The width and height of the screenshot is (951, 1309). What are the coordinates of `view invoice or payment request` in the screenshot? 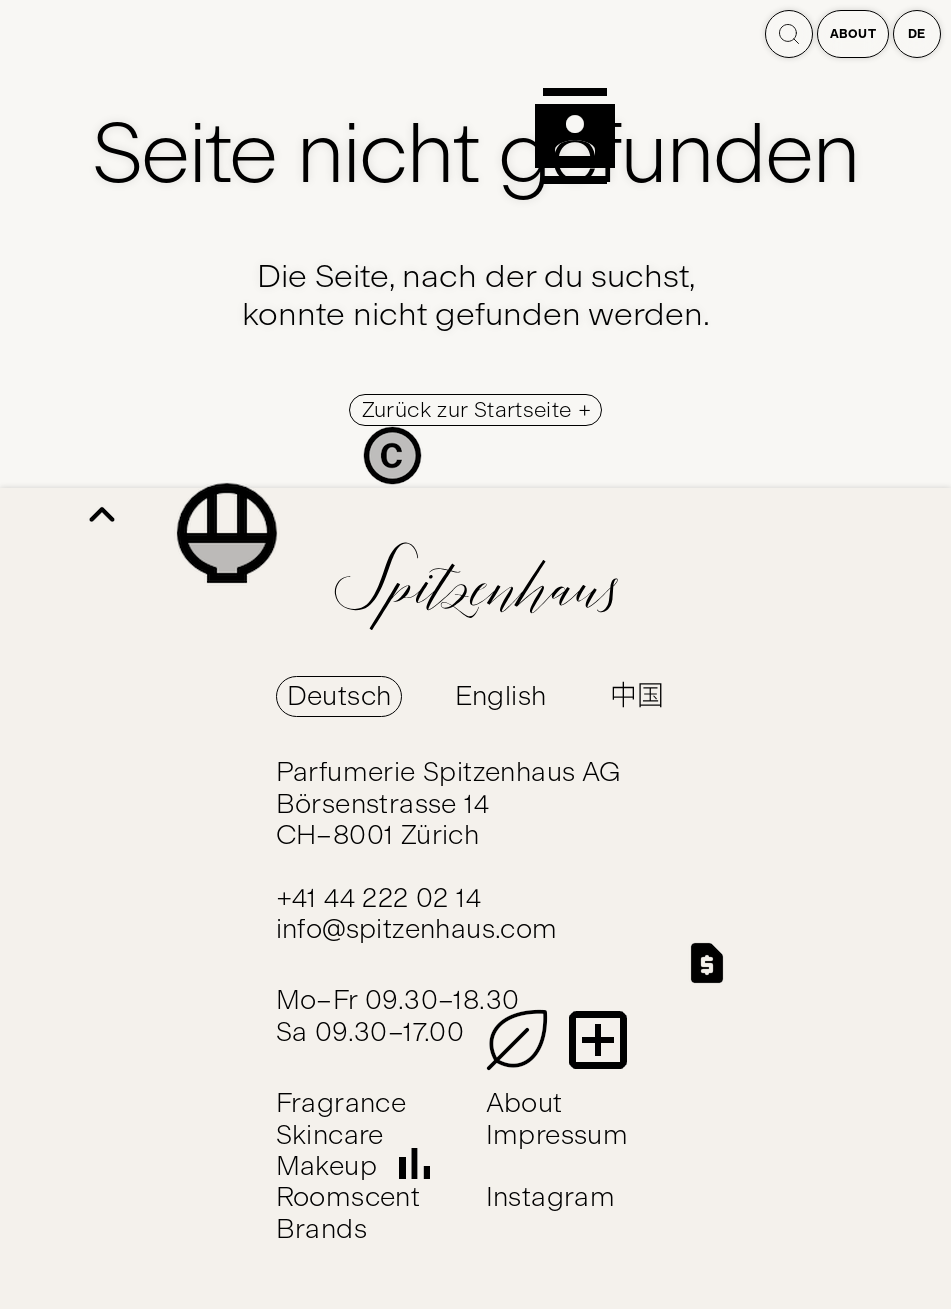 It's located at (707, 963).